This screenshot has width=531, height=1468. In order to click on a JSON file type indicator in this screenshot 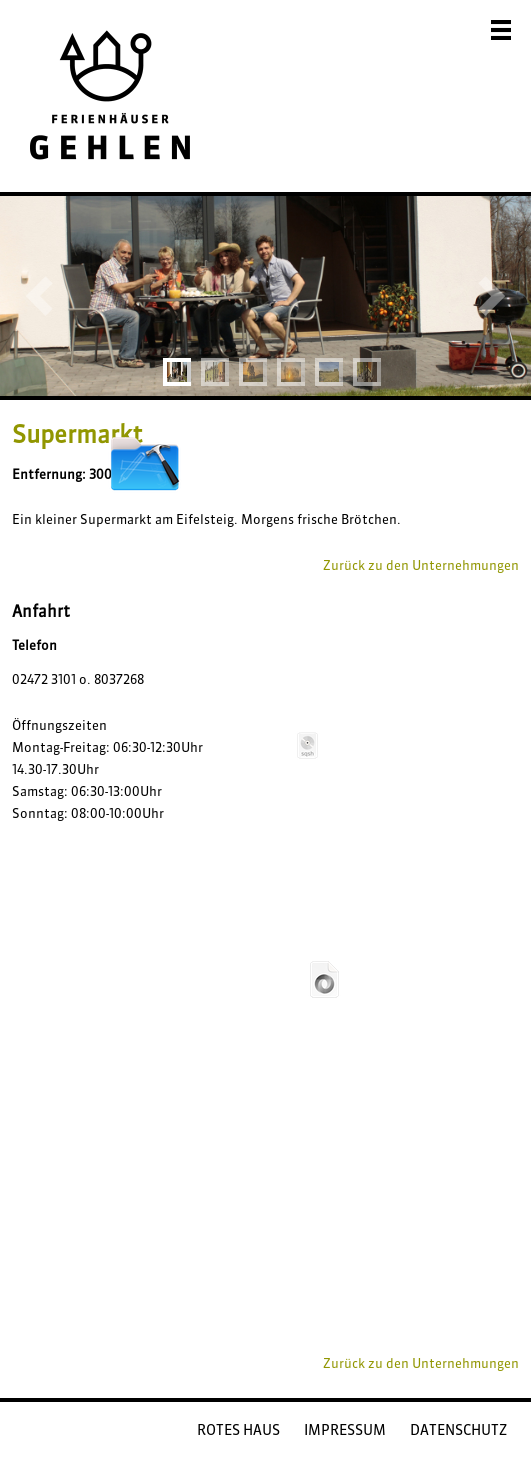, I will do `click(324, 979)`.